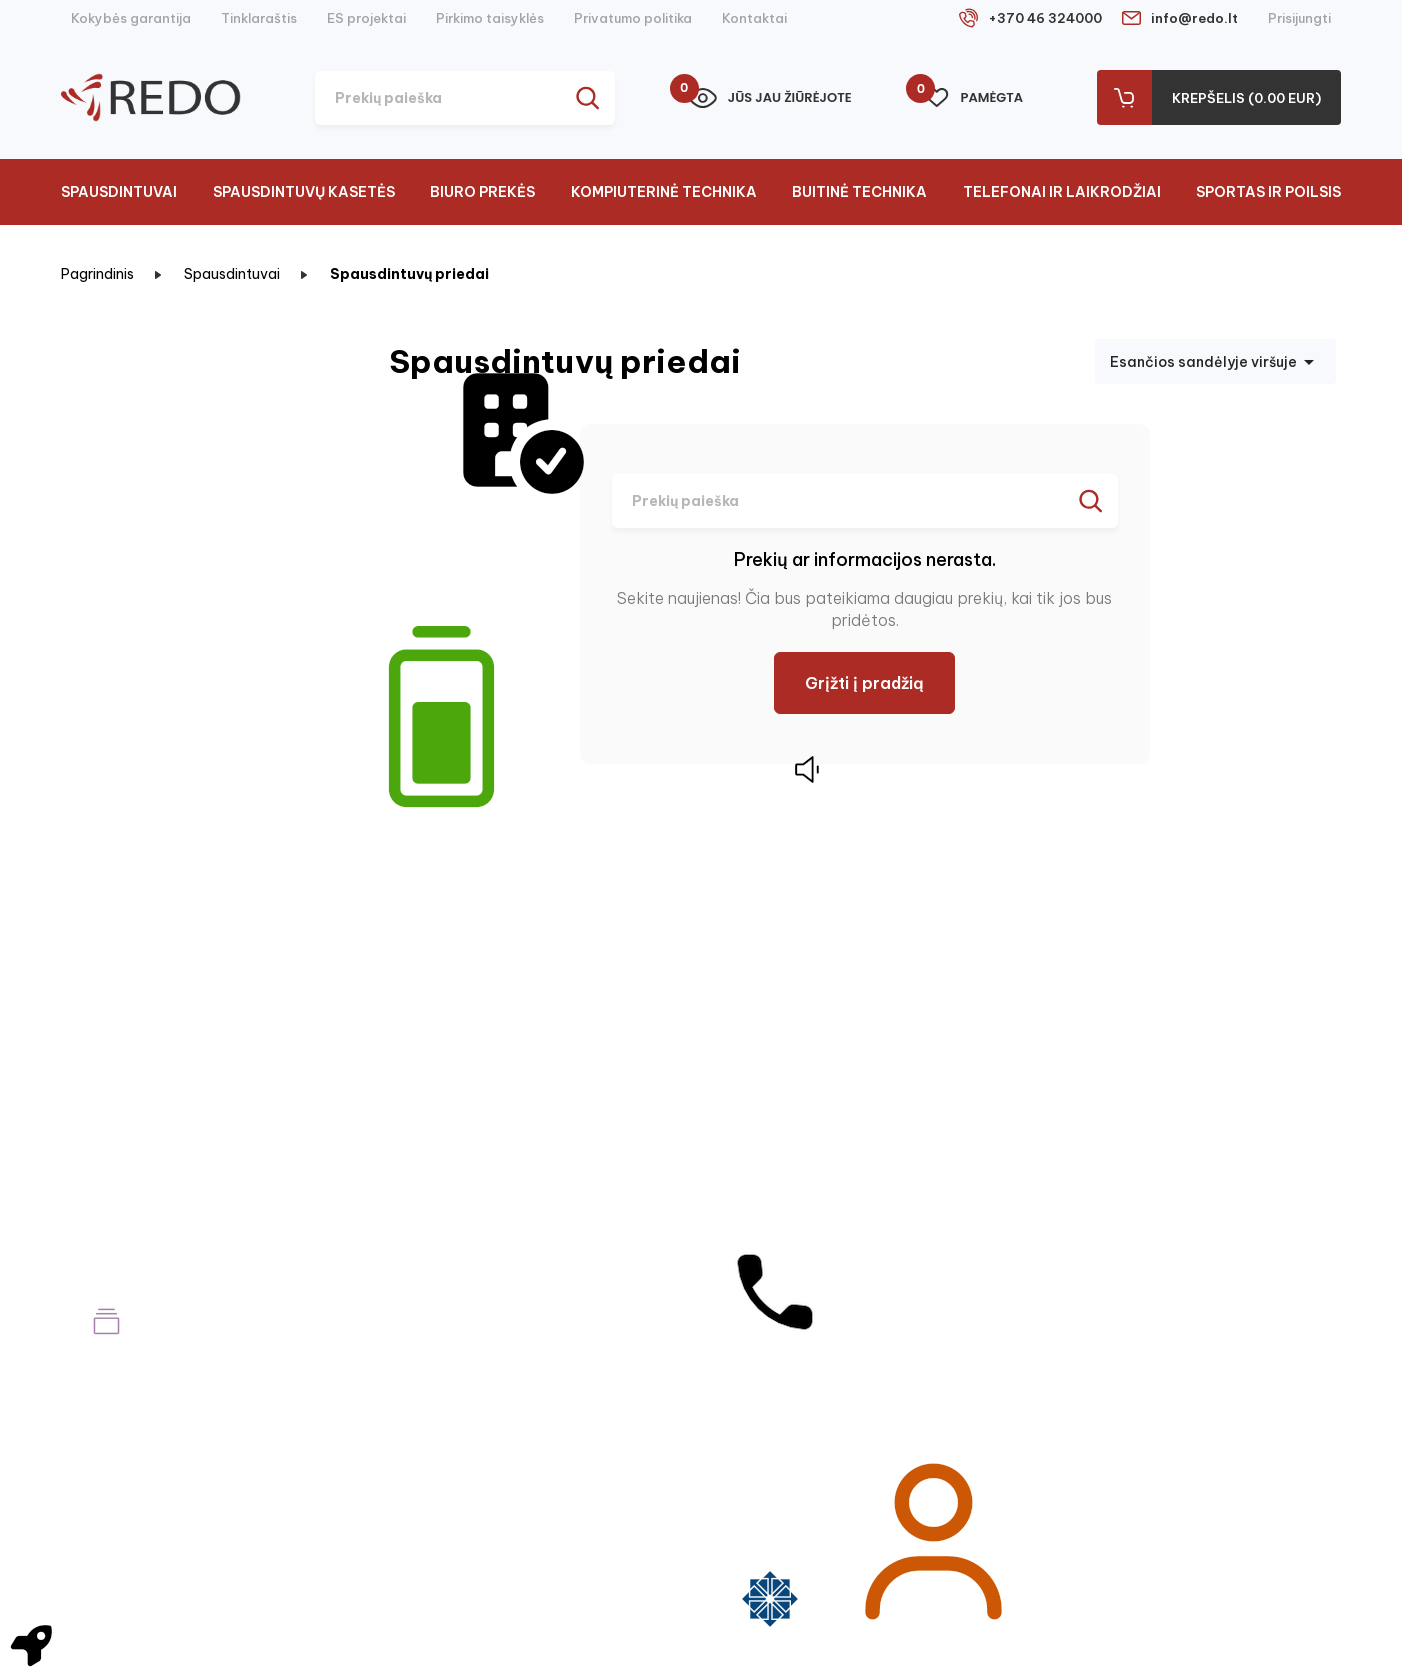 The image size is (1402, 1673). I want to click on verified business or building location, so click(520, 430).